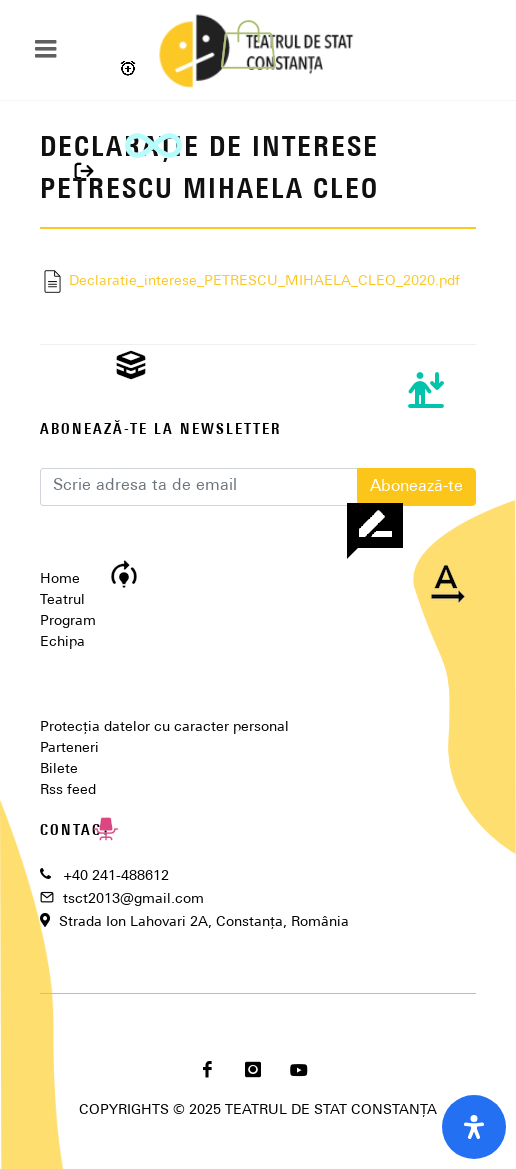  I want to click on write a review or rating, so click(375, 531).